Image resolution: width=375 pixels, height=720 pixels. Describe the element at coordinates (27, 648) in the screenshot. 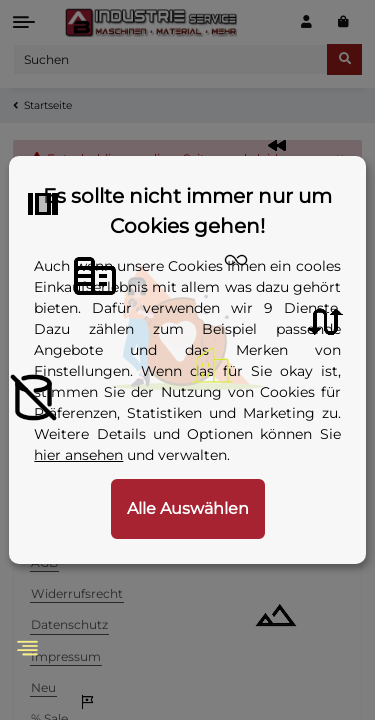

I see `align text to the right` at that location.